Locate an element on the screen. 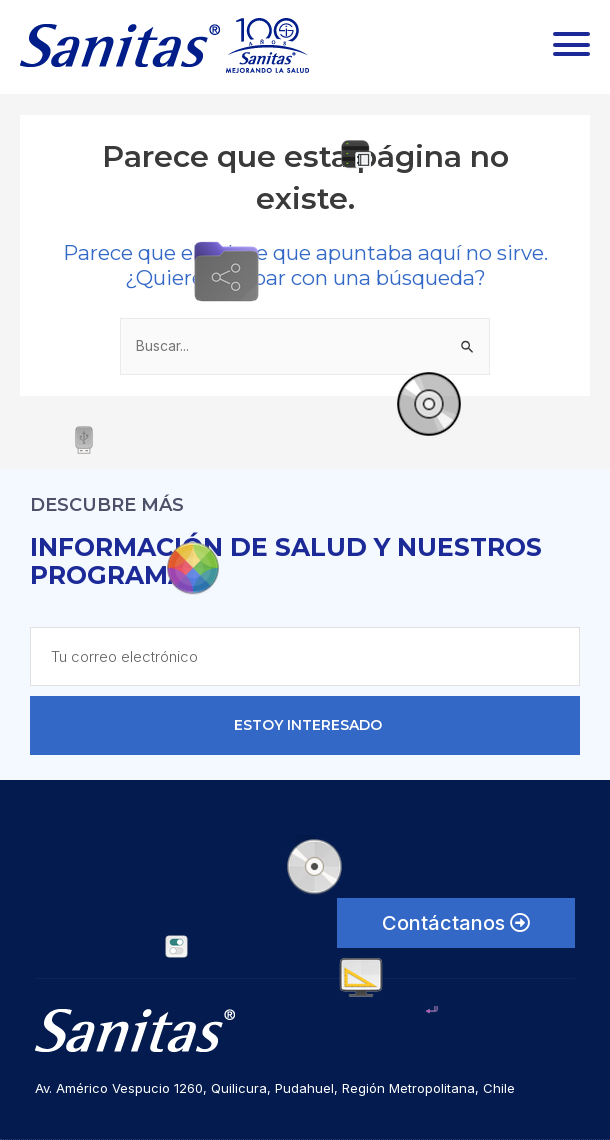 This screenshot has width=610, height=1140. indicates a DVD or optical disc drive is located at coordinates (314, 866).